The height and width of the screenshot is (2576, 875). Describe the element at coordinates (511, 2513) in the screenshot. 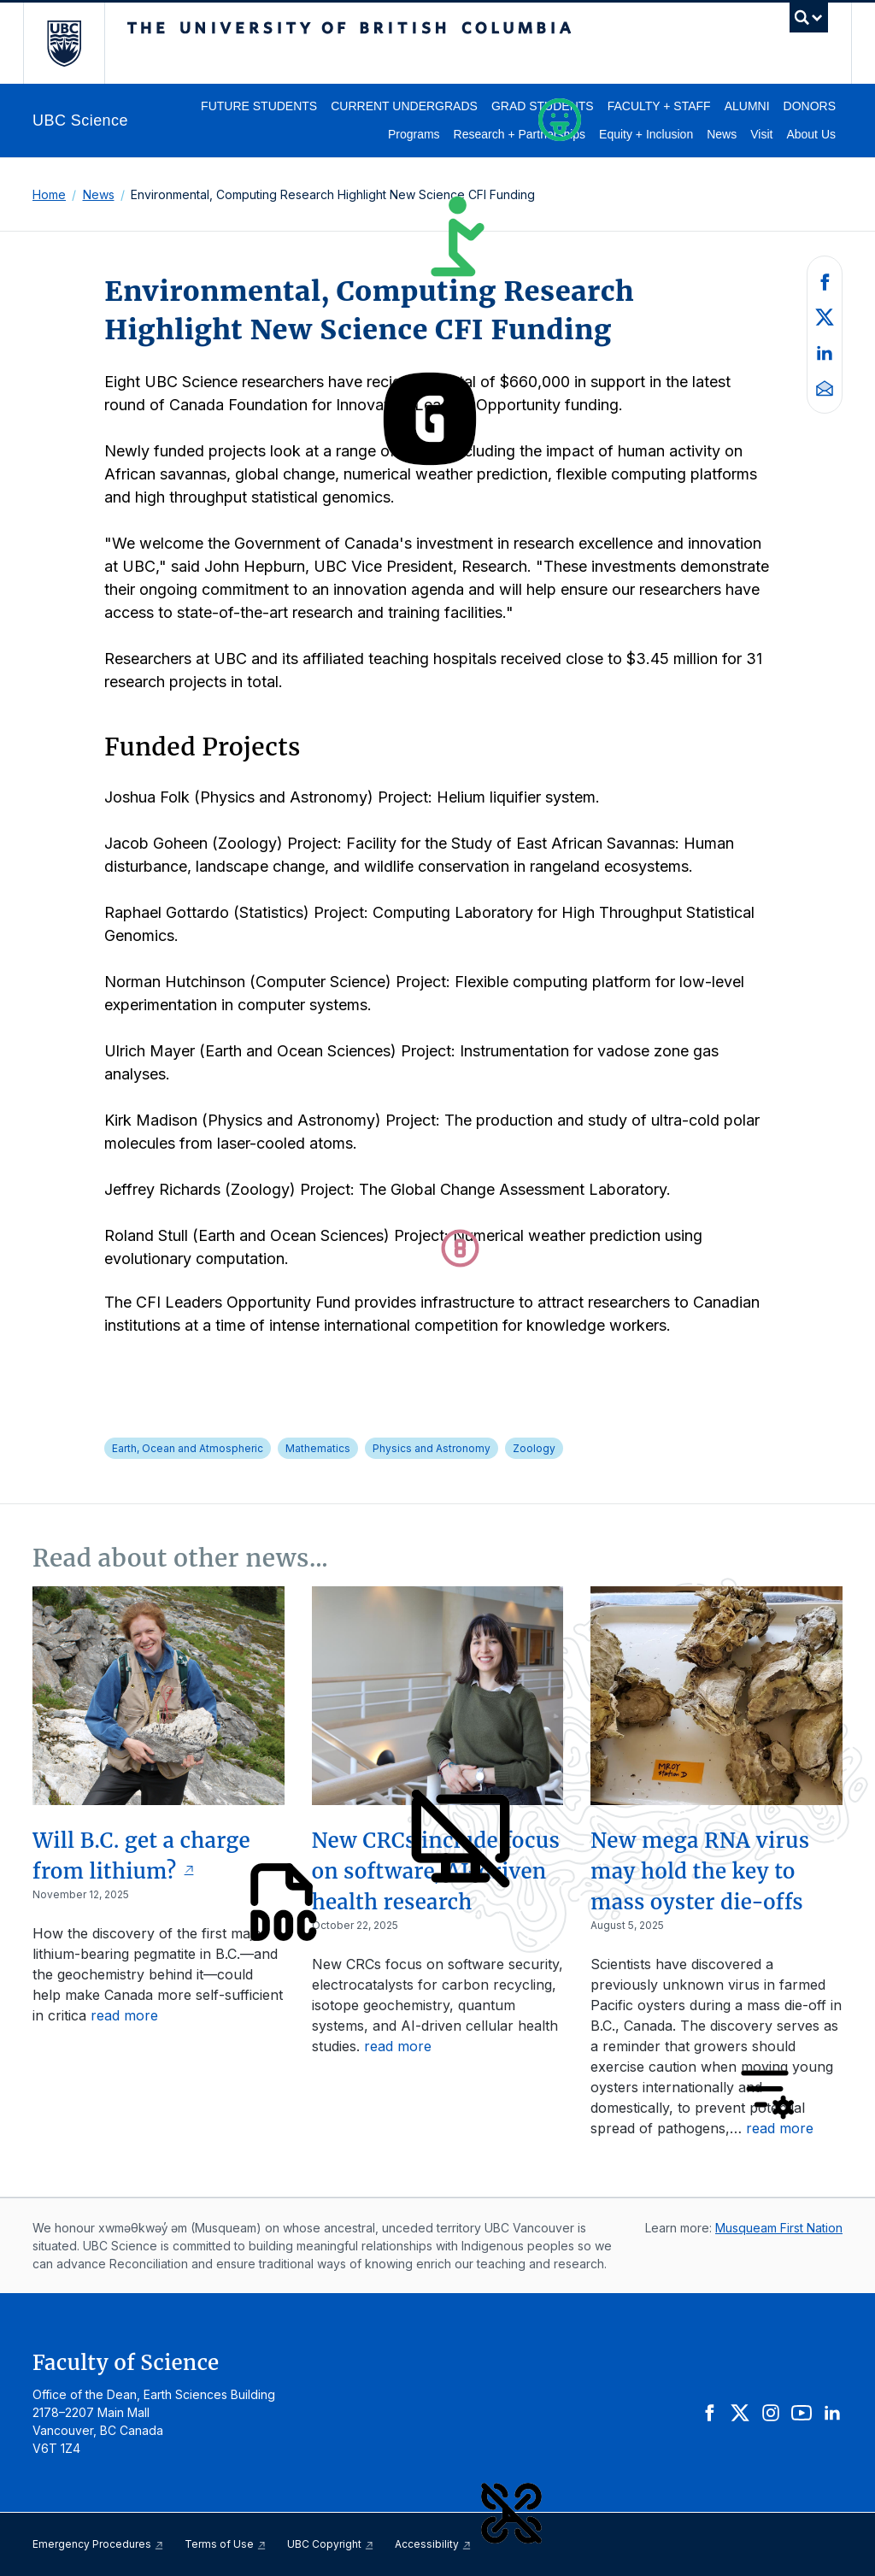

I see `drone connectivity disabled` at that location.